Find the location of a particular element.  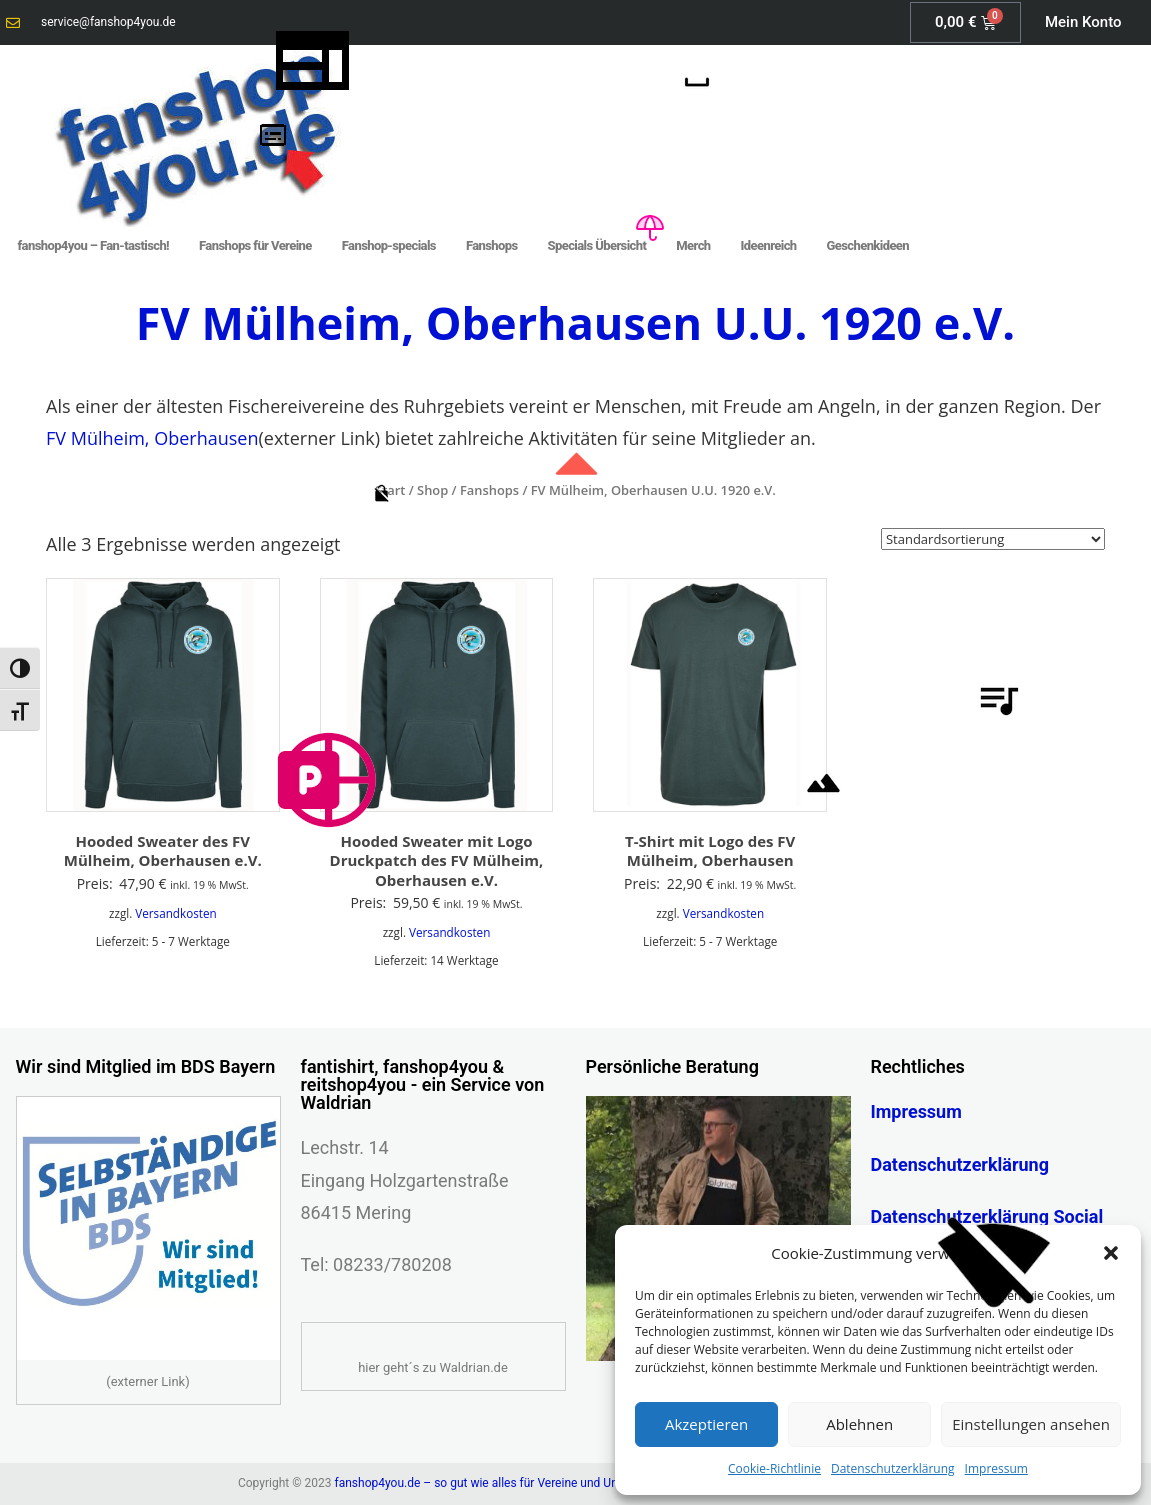

indicates an unsecured or unencrypted connection is located at coordinates (381, 493).